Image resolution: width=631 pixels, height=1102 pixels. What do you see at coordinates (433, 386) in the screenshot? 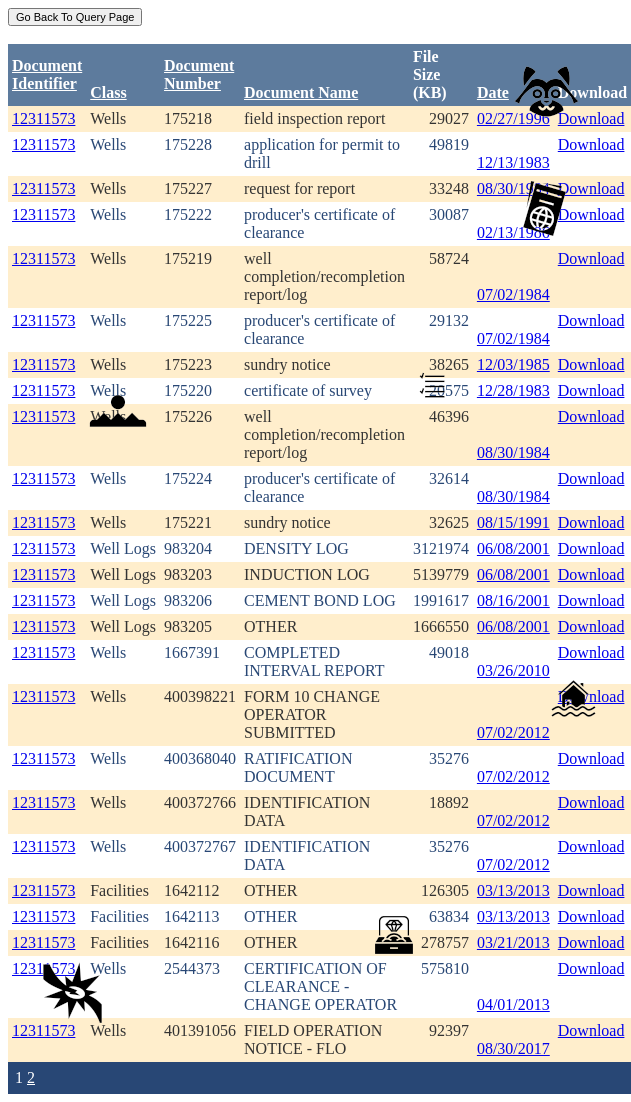
I see `view your task checklist` at bounding box center [433, 386].